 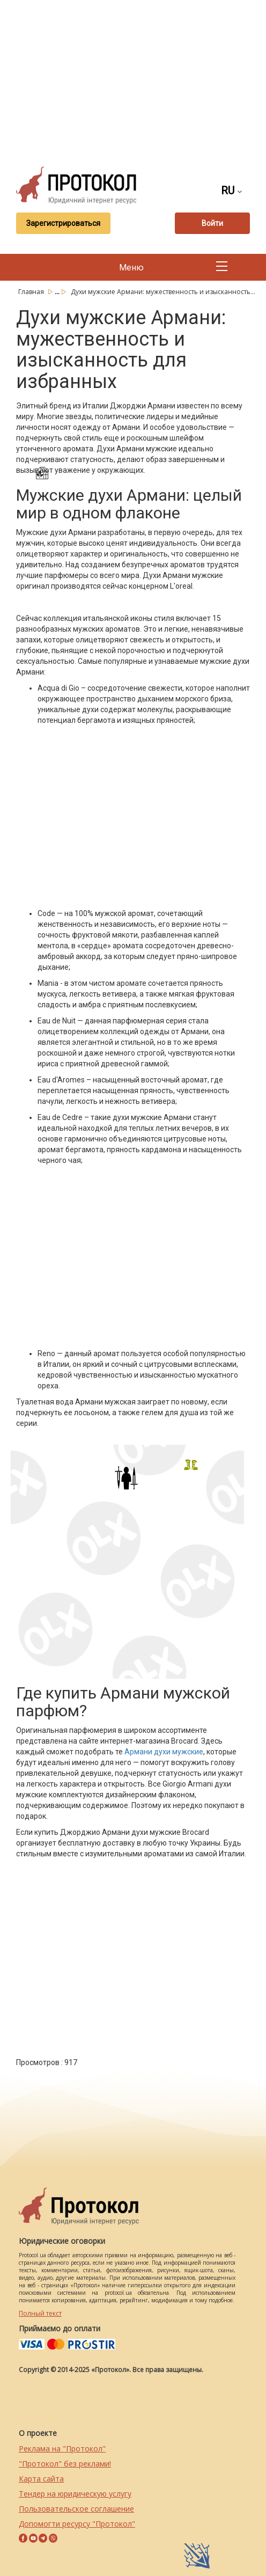 What do you see at coordinates (197, 2556) in the screenshot?
I see `activate charged arrow ability` at bounding box center [197, 2556].